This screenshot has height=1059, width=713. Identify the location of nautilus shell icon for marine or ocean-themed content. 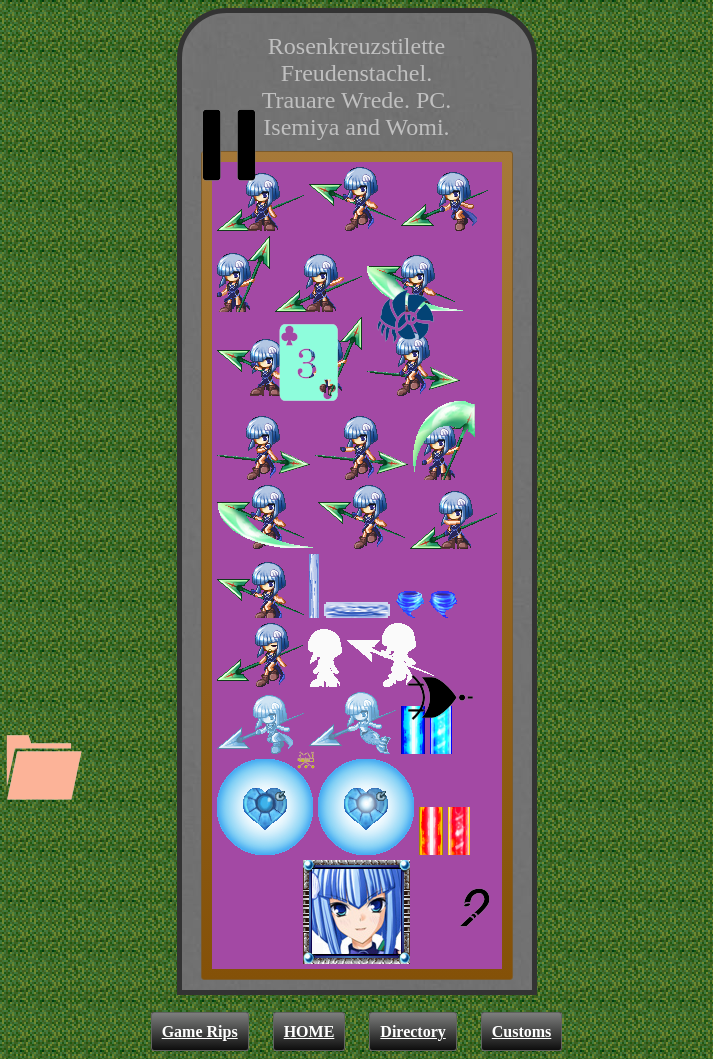
(405, 316).